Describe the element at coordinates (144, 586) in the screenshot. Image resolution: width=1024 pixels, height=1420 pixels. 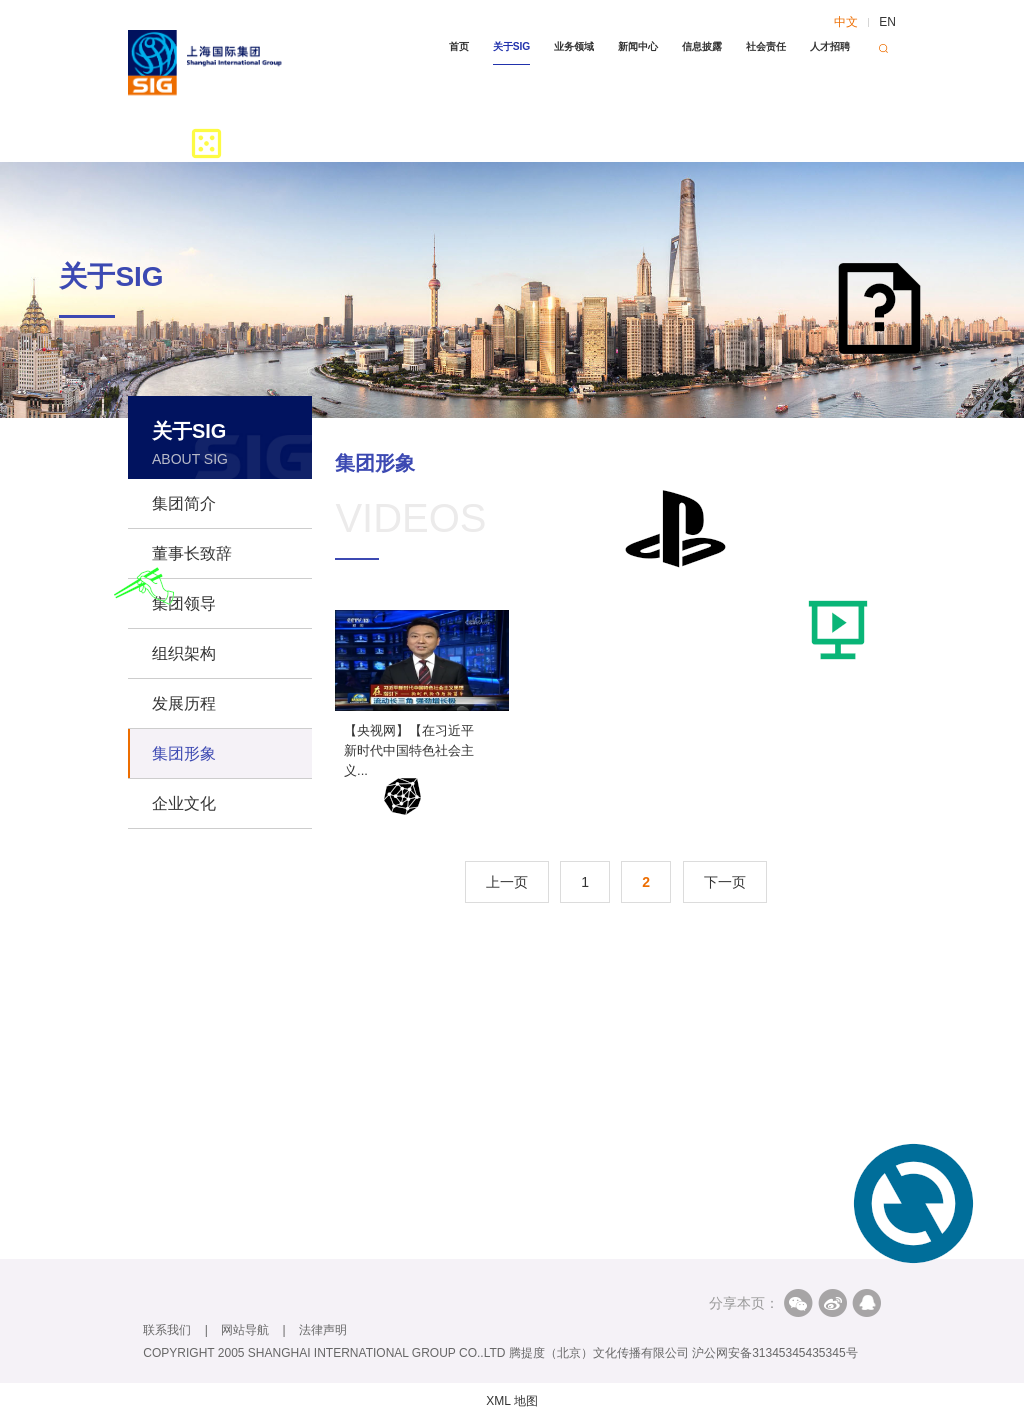
I see `open tabelog restaurant review app` at that location.